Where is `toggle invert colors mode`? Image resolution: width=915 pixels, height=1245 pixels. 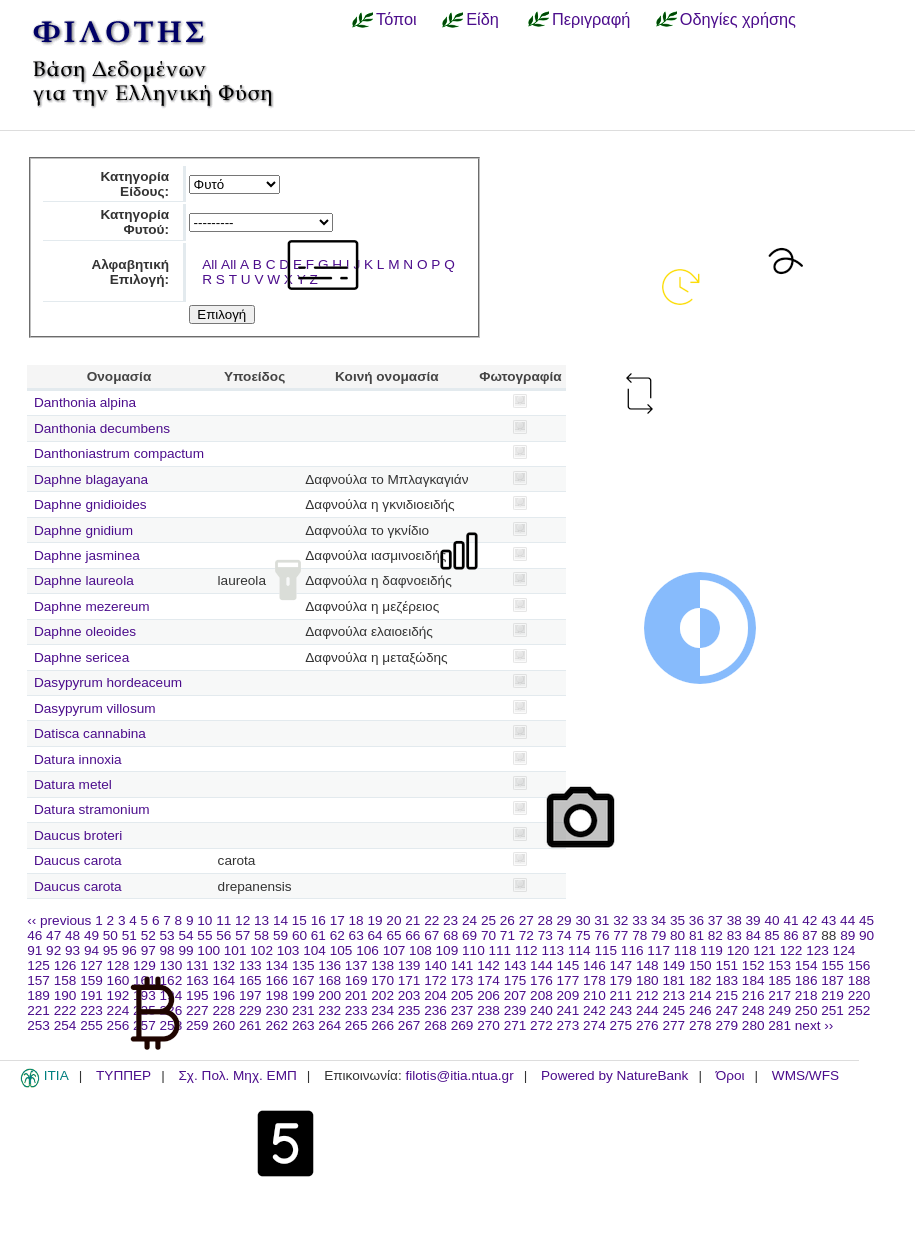 toggle invert colors mode is located at coordinates (700, 628).